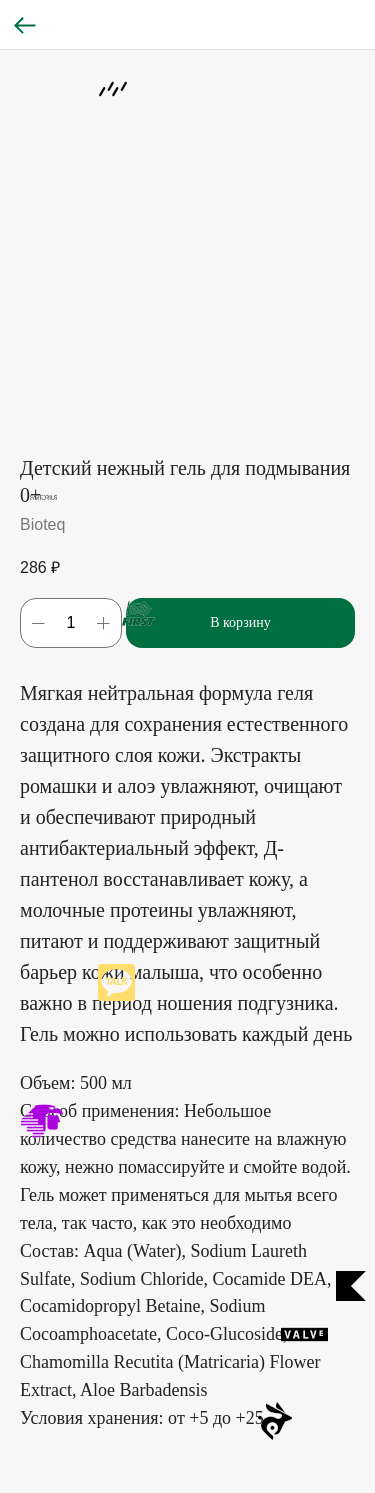  Describe the element at coordinates (138, 613) in the screenshot. I see `FIRST Robotics competition logo` at that location.